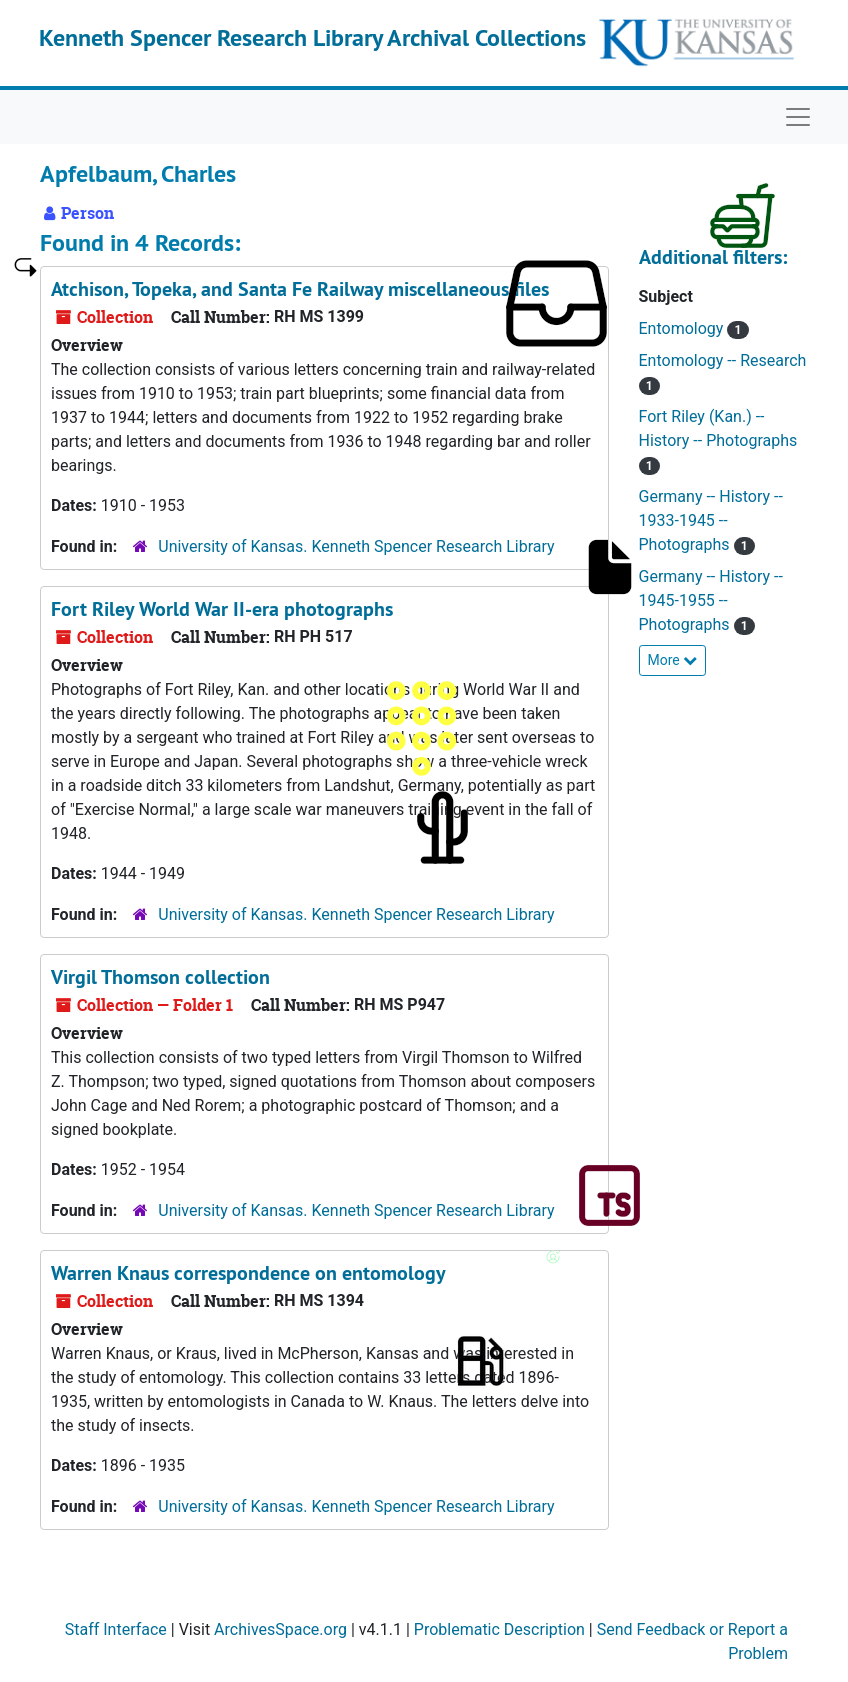 The image size is (848, 1682). Describe the element at coordinates (442, 827) in the screenshot. I see `indicates desert or arid climate setting` at that location.